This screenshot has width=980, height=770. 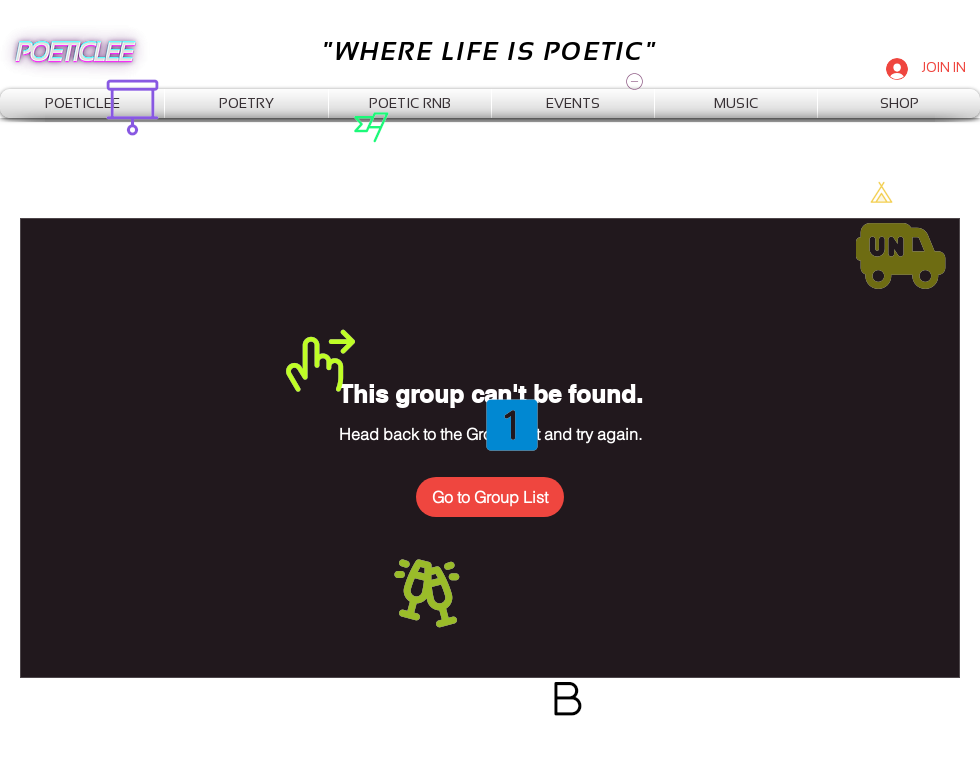 I want to click on start a presentation or slideshow, so click(x=132, y=103).